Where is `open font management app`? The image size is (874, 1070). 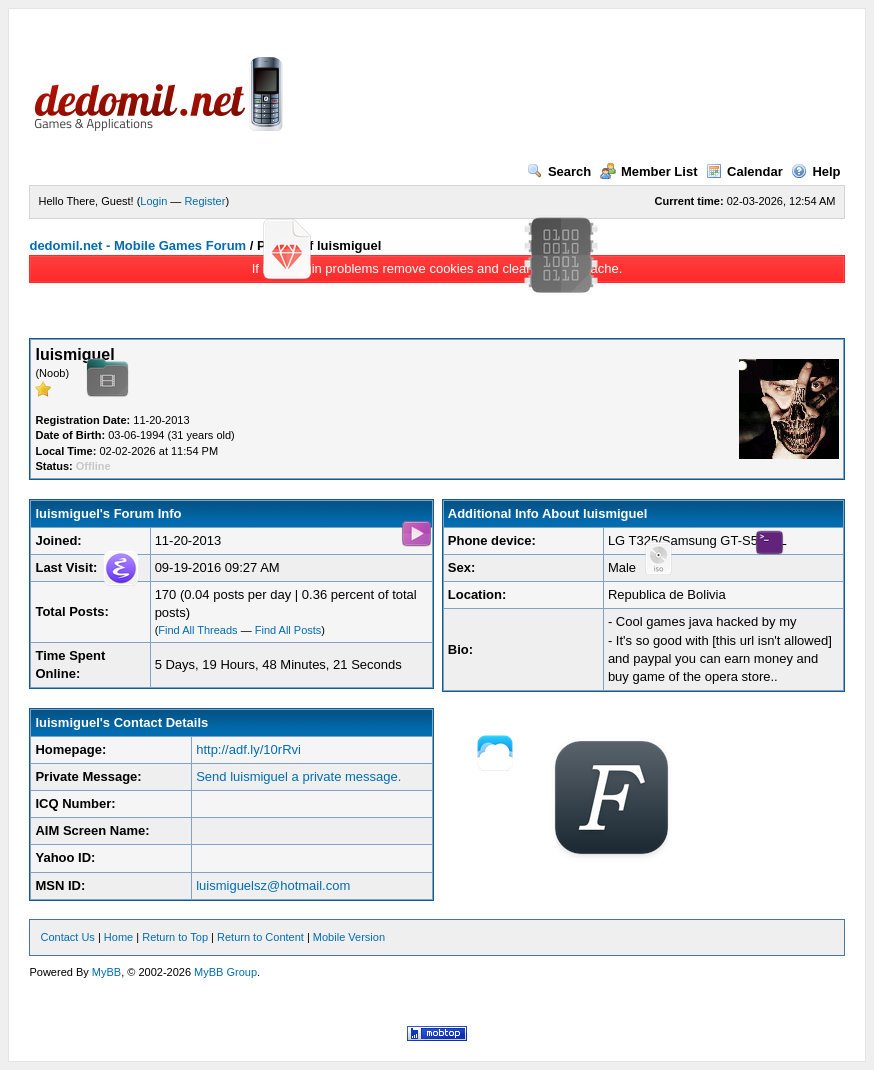
open font management app is located at coordinates (611, 797).